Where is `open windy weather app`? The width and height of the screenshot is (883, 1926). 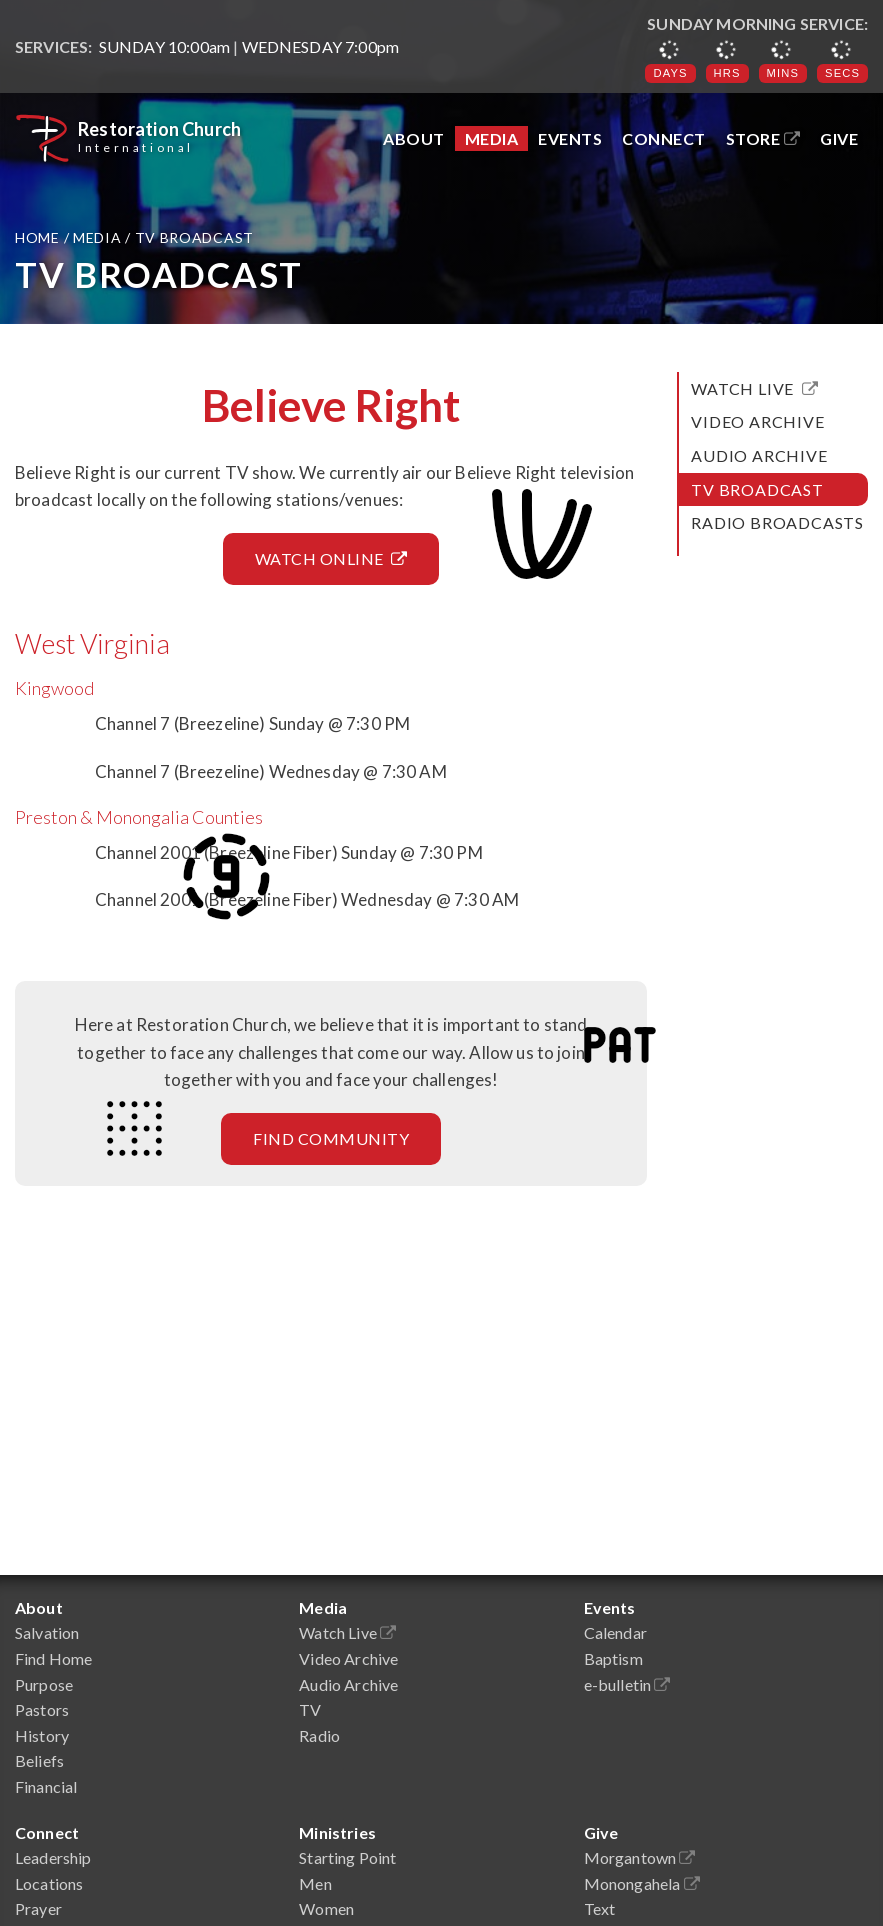 open windy weather app is located at coordinates (542, 534).